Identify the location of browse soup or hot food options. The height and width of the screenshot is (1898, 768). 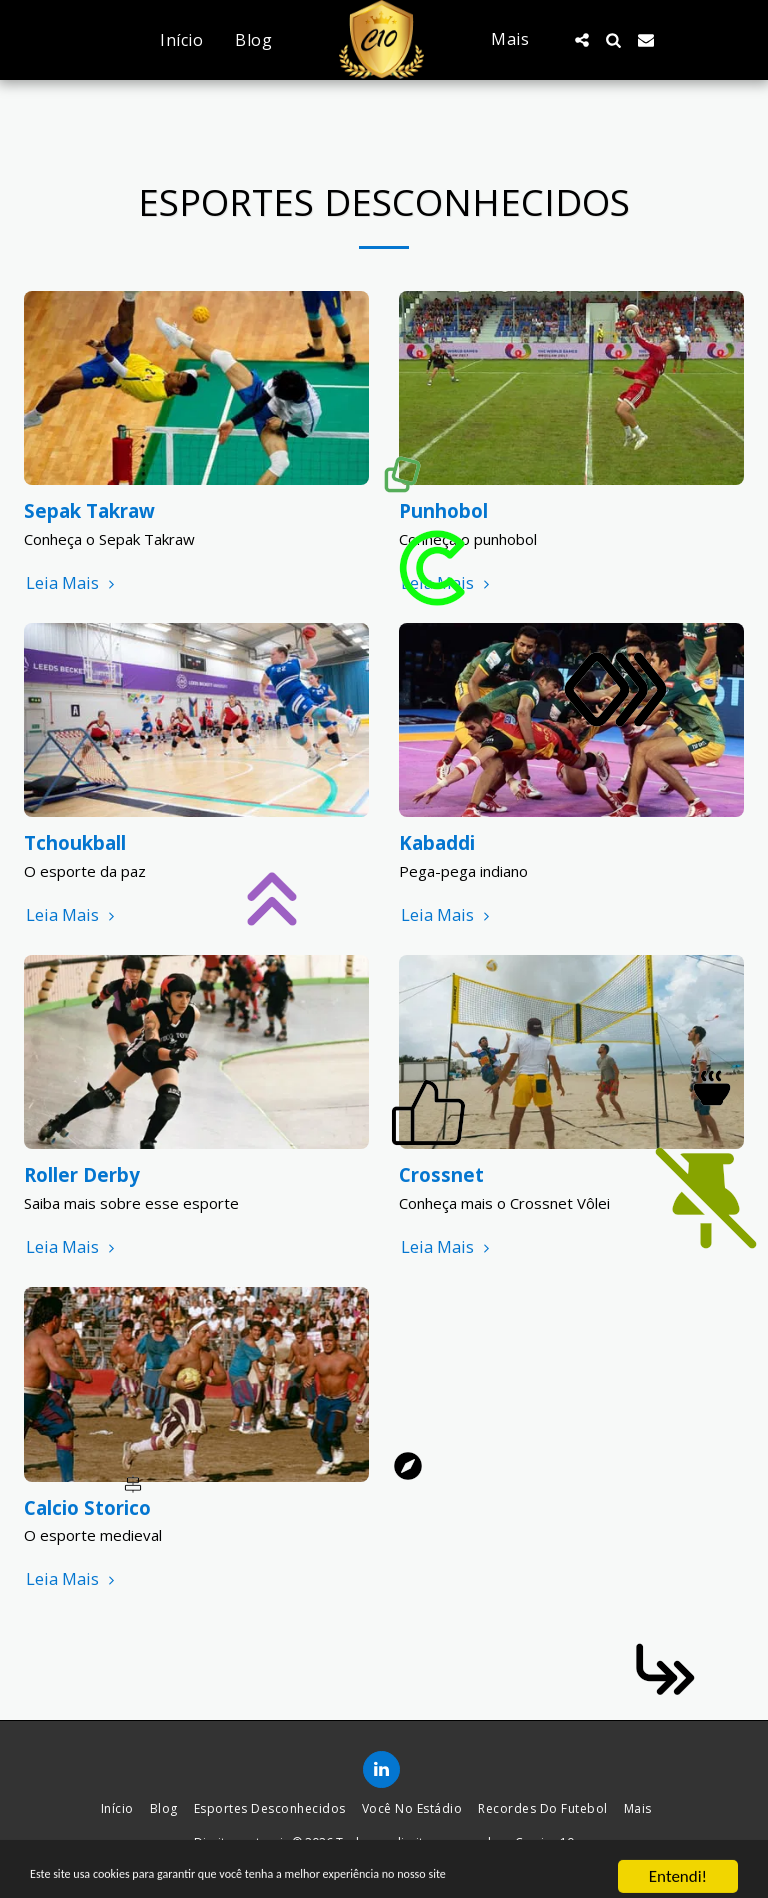
(712, 1087).